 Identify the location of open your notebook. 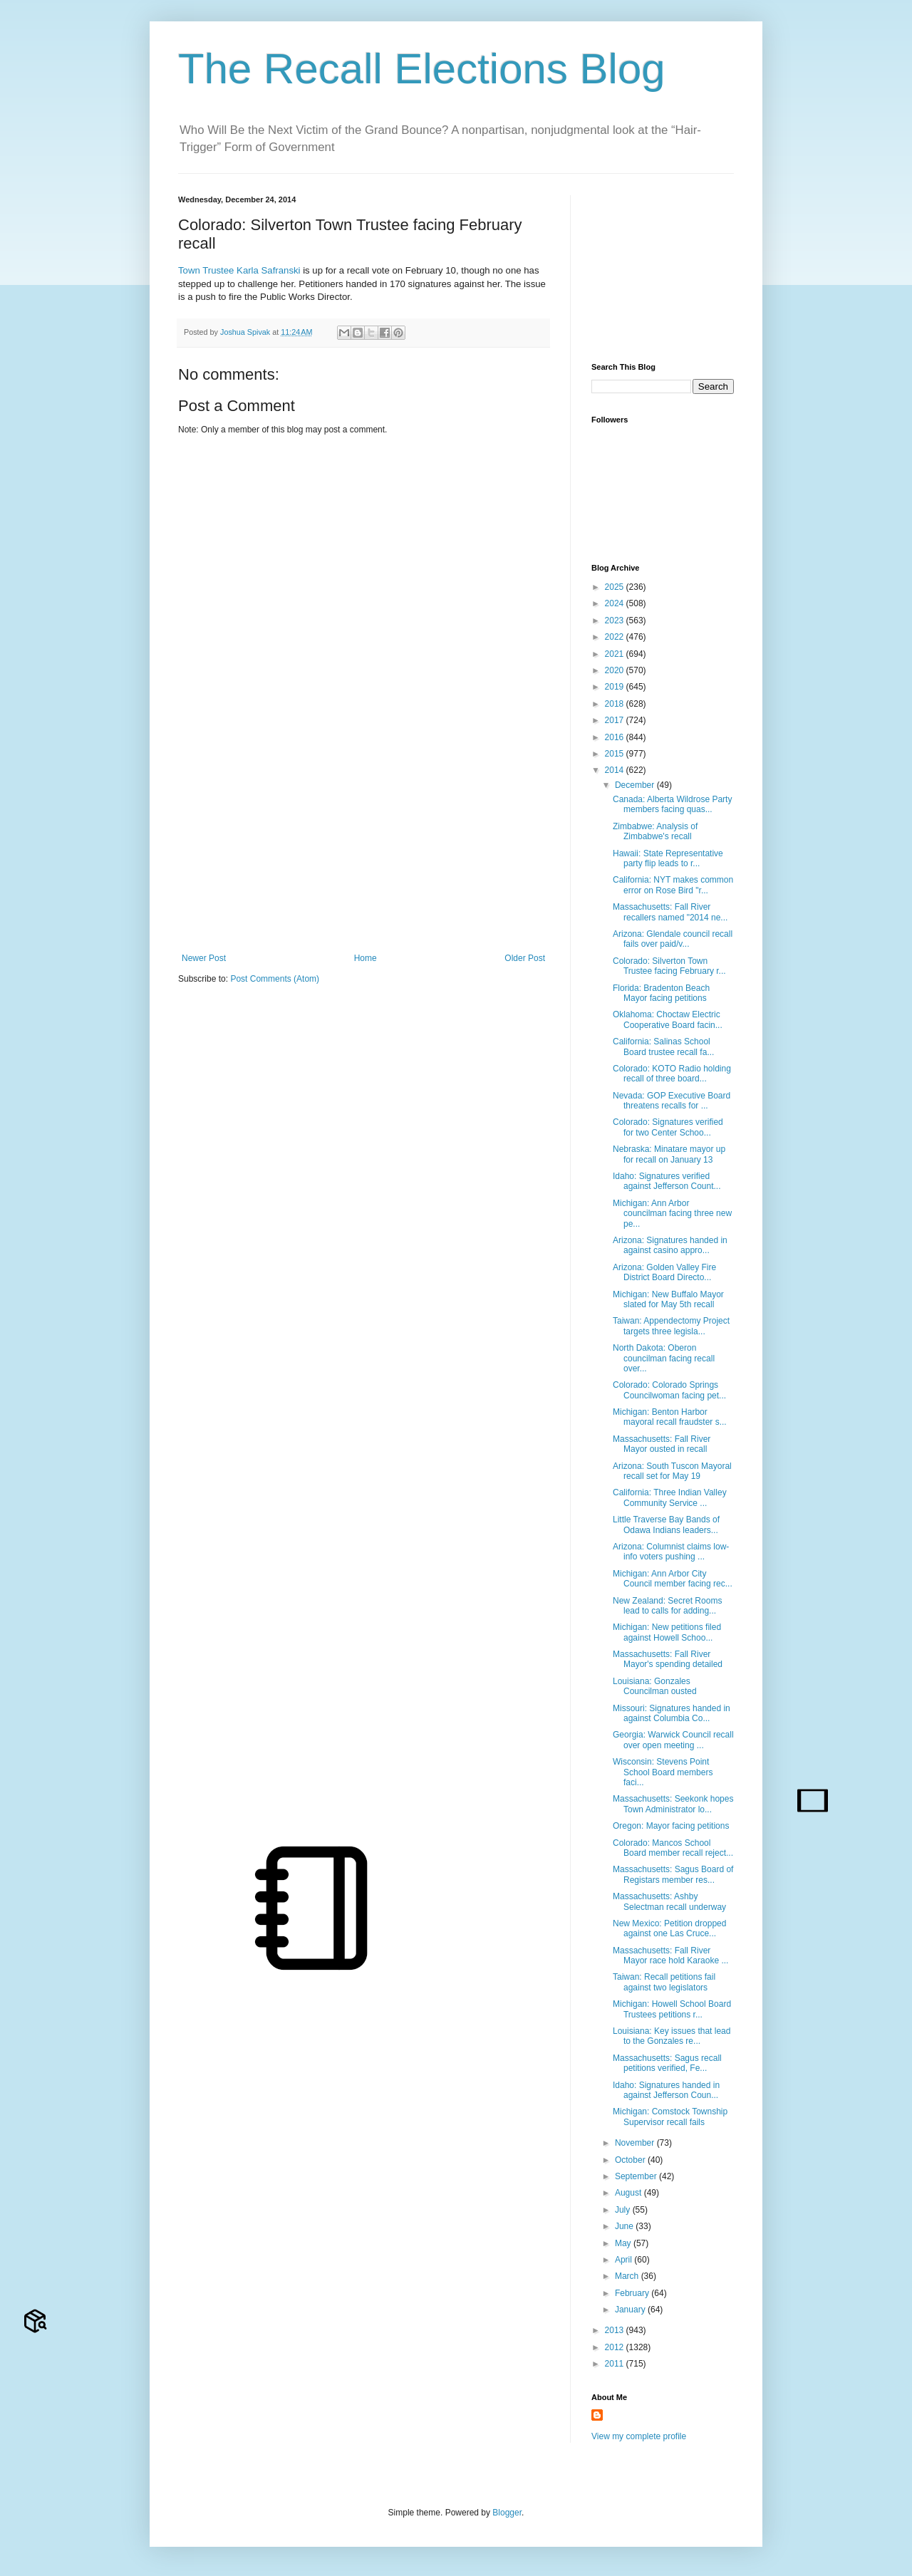
(316, 1908).